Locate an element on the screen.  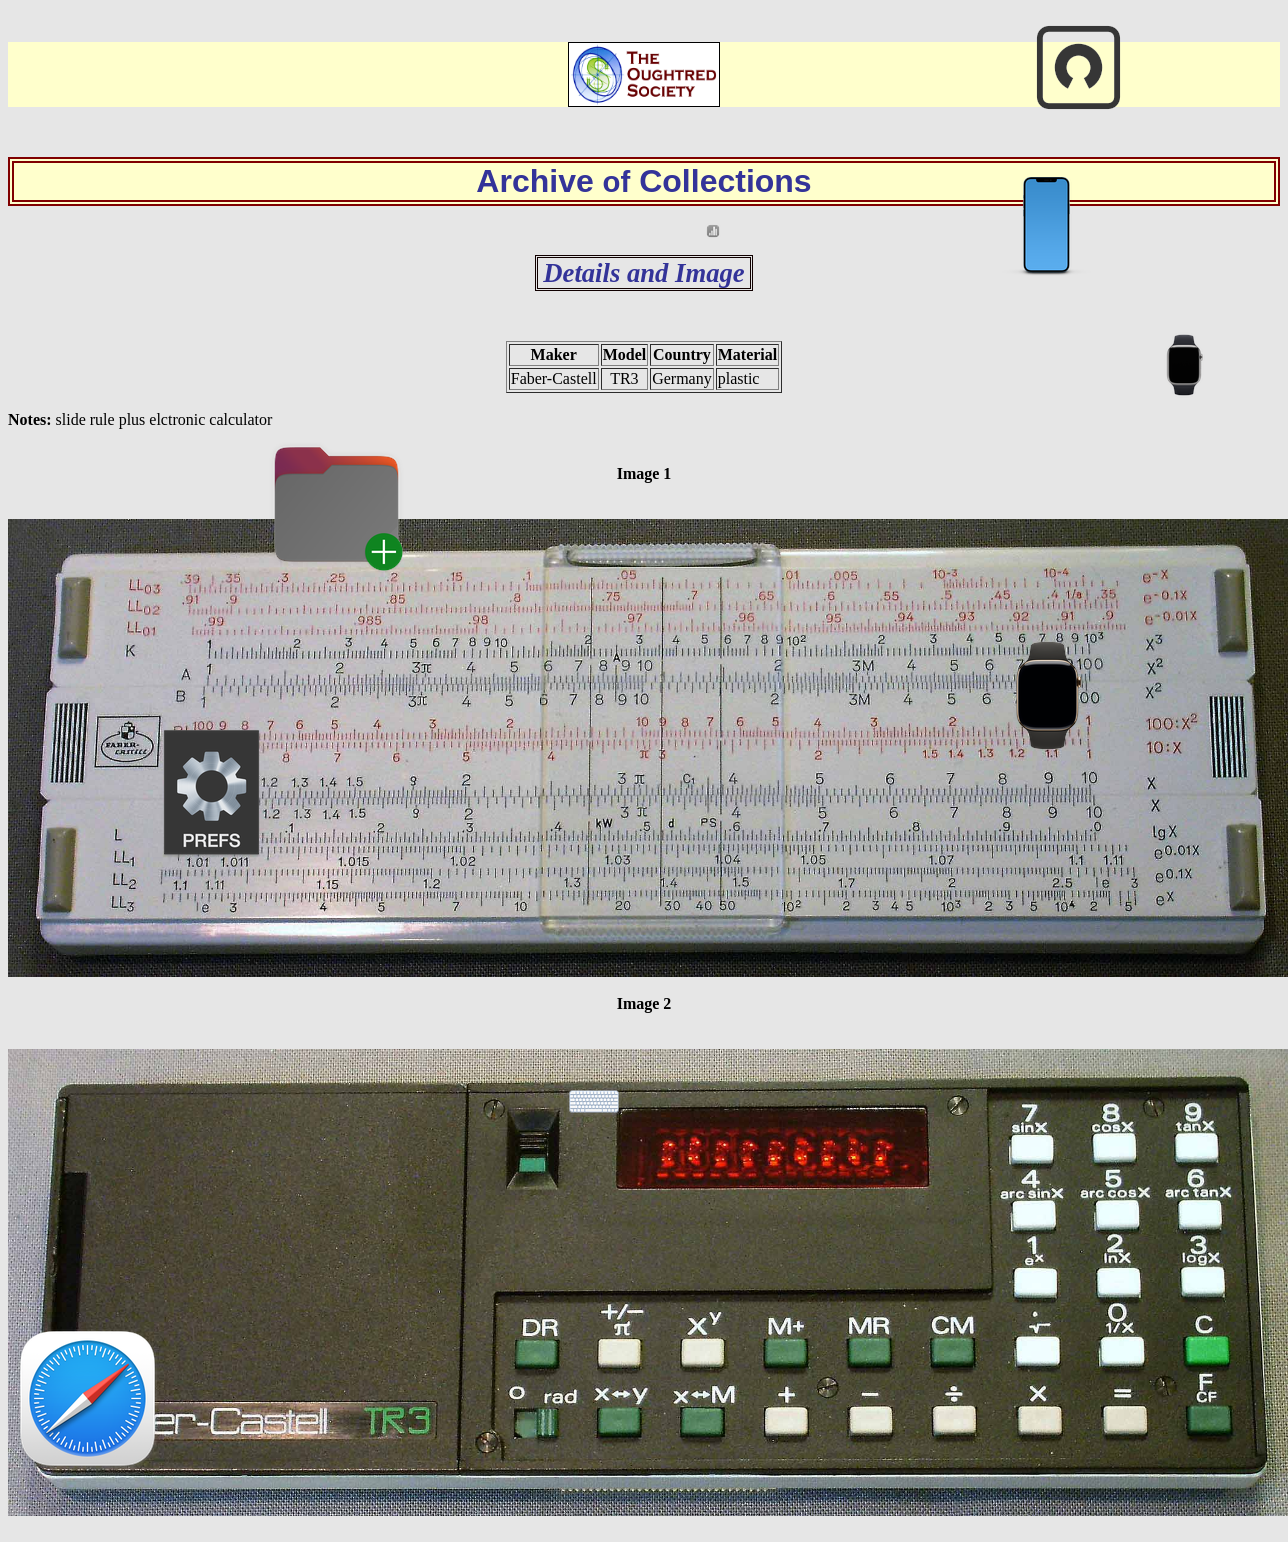
open GarageBand preferences or settings is located at coordinates (211, 795).